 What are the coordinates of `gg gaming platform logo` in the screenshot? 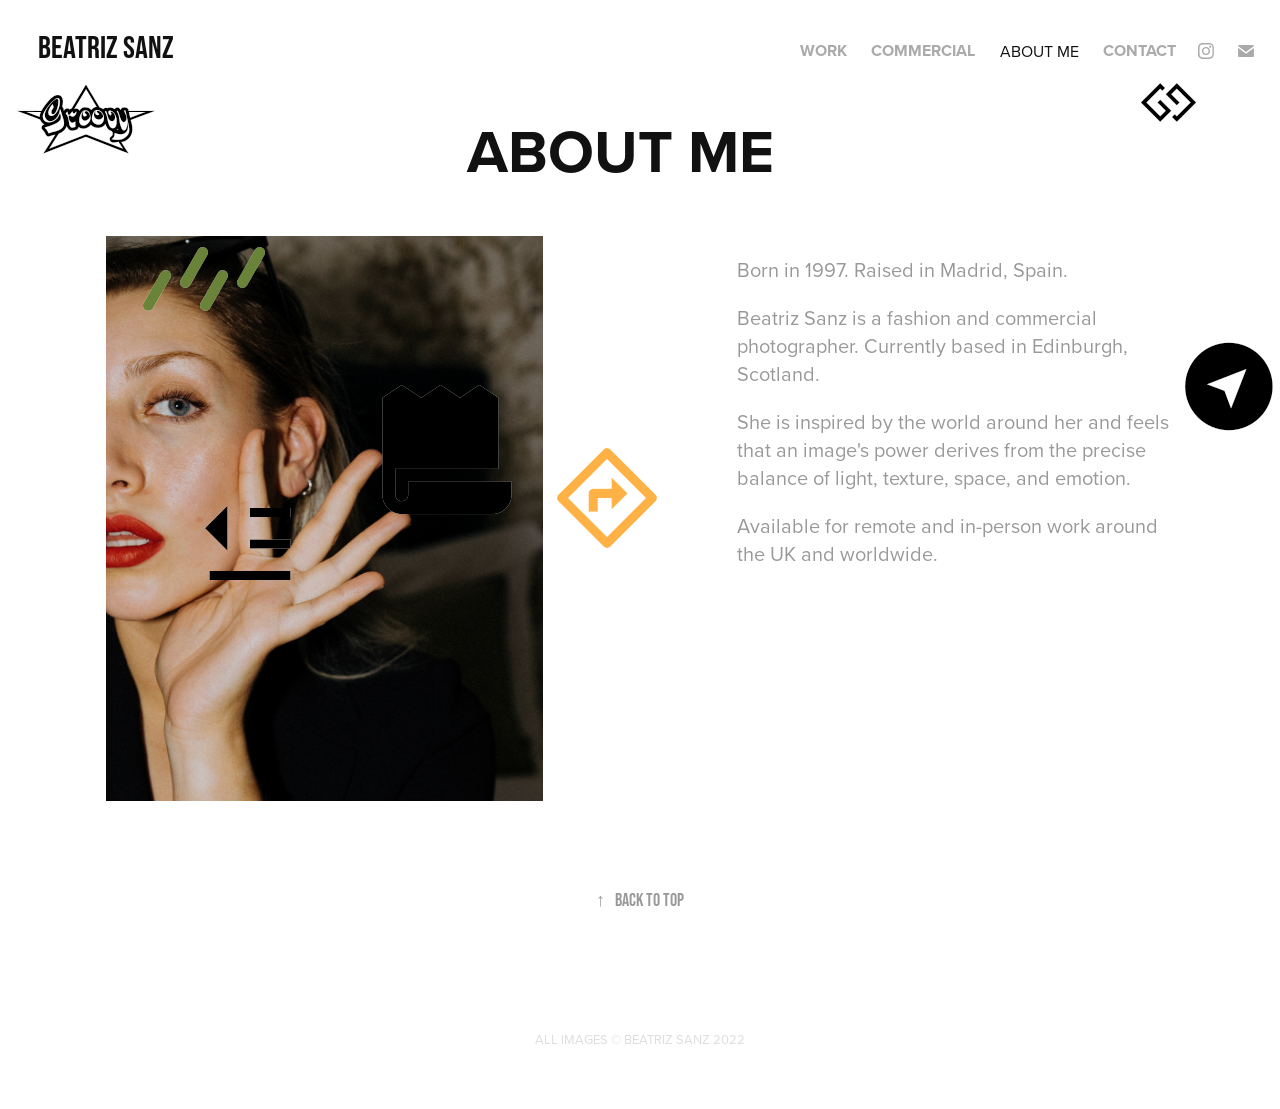 It's located at (1168, 102).